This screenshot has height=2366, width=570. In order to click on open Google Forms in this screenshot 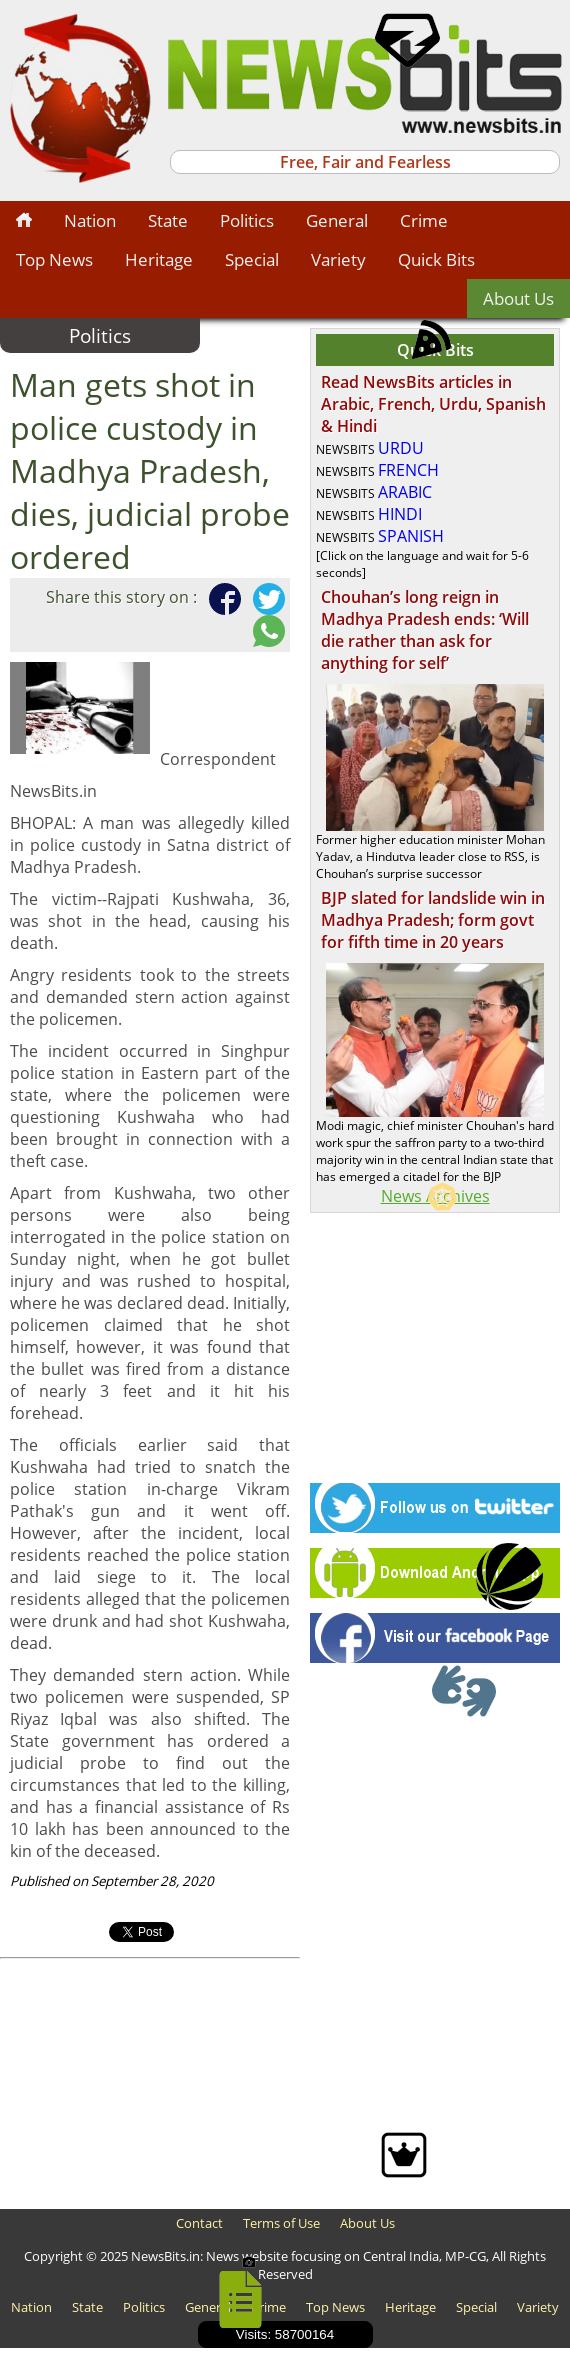, I will do `click(240, 2299)`.